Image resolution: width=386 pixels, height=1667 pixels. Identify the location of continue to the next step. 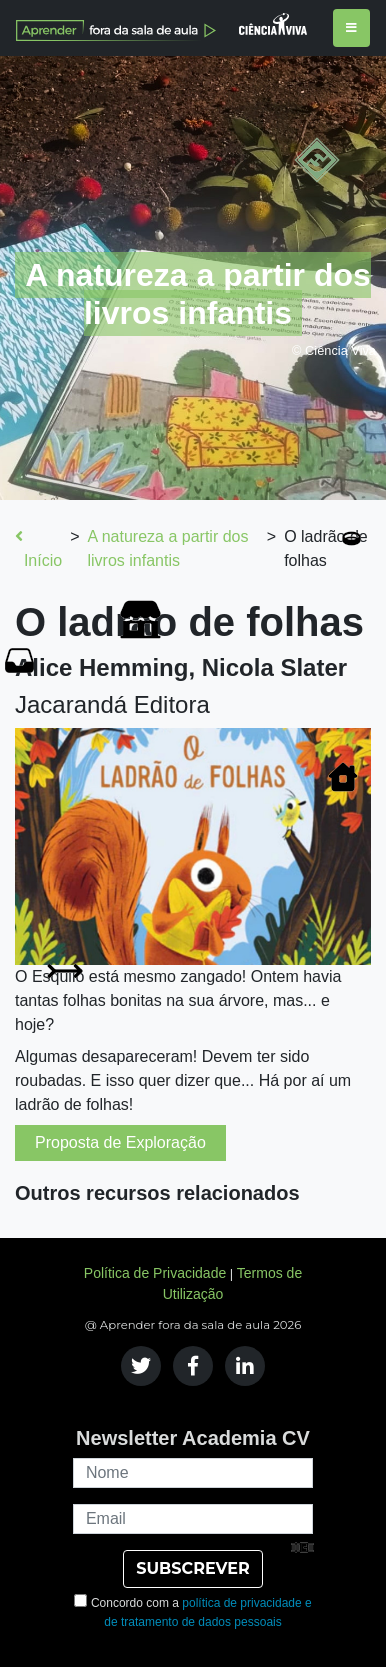
(65, 971).